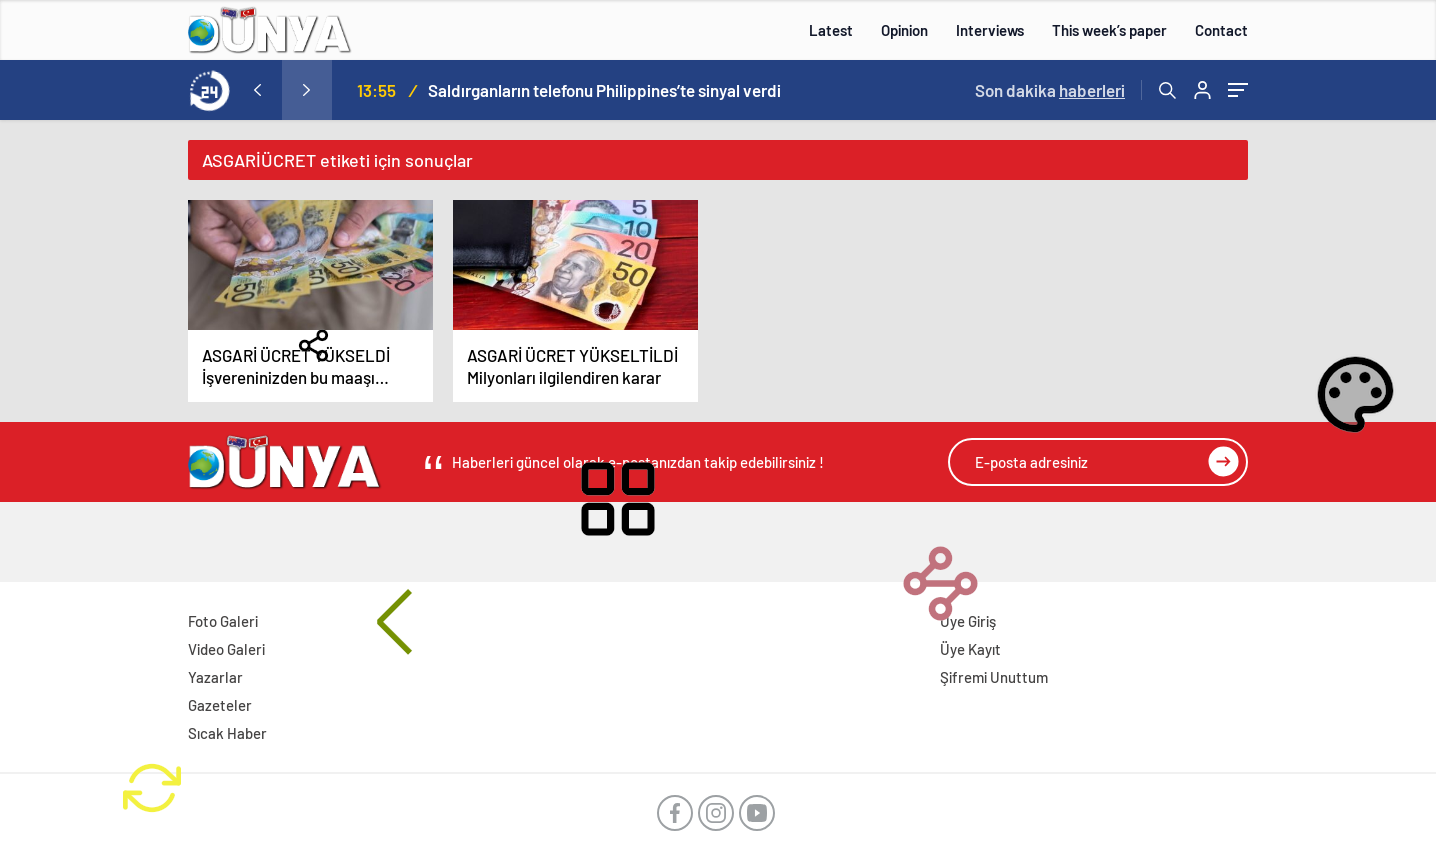 This screenshot has width=1436, height=852. Describe the element at coordinates (397, 622) in the screenshot. I see `navigate back to the previous screen` at that location.